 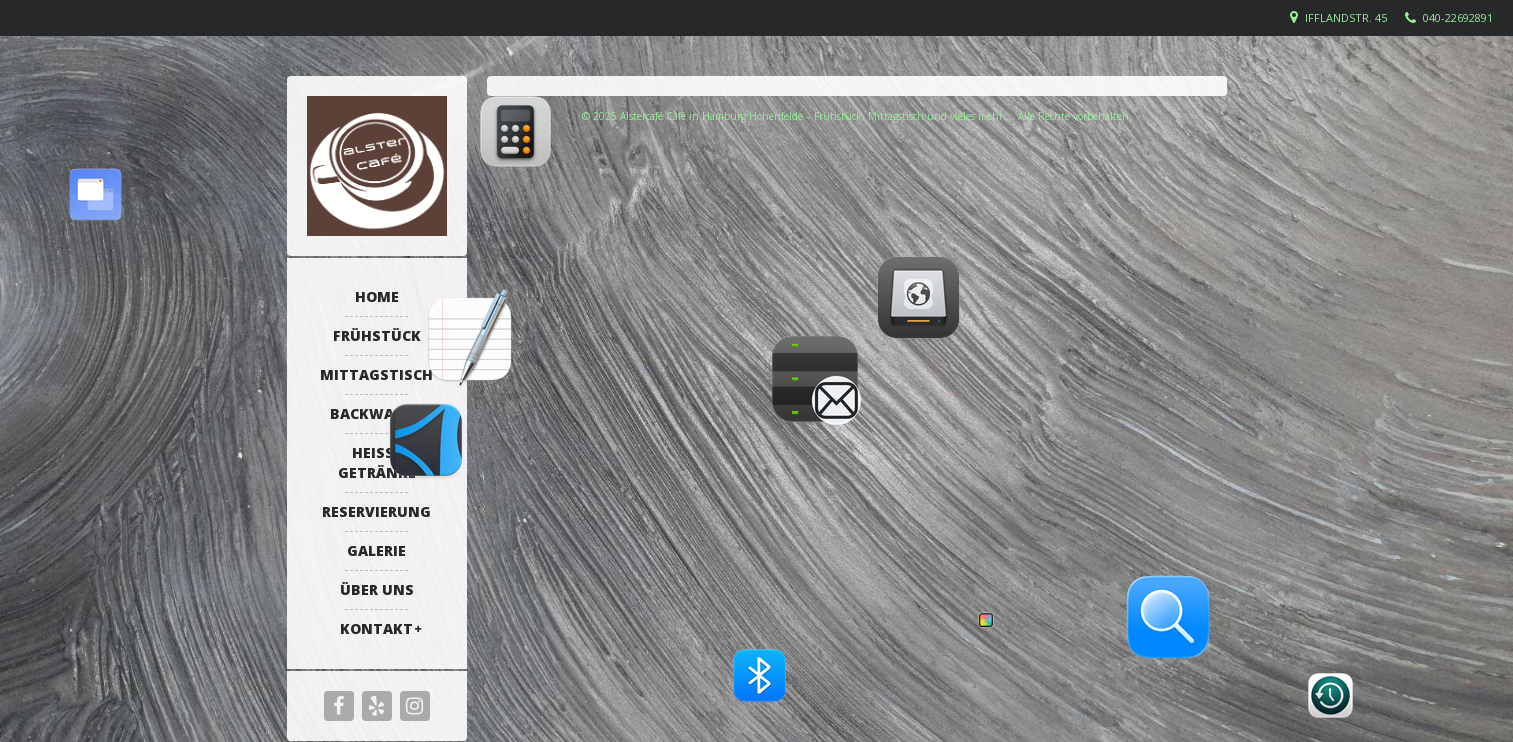 I want to click on open Adobe Acrobat Reader, so click(x=426, y=440).